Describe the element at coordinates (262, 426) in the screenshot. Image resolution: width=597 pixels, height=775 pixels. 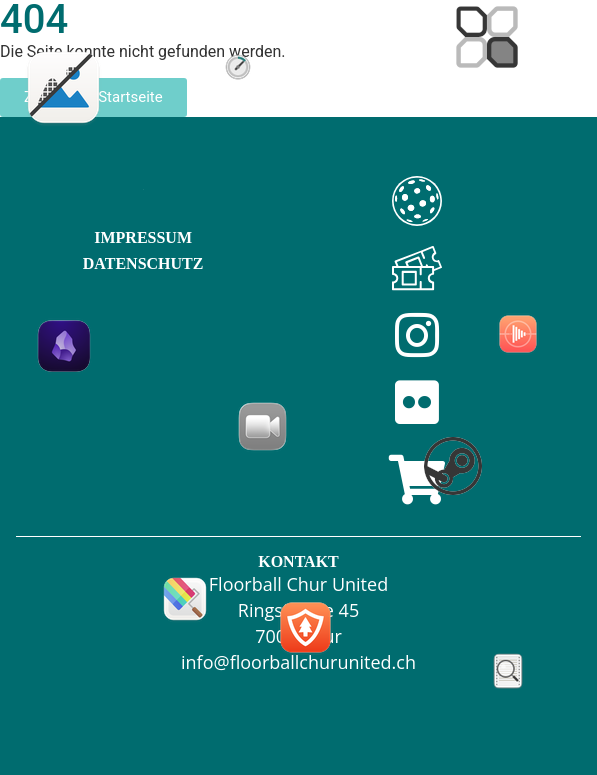
I see `open FaceTime to start a video call` at that location.